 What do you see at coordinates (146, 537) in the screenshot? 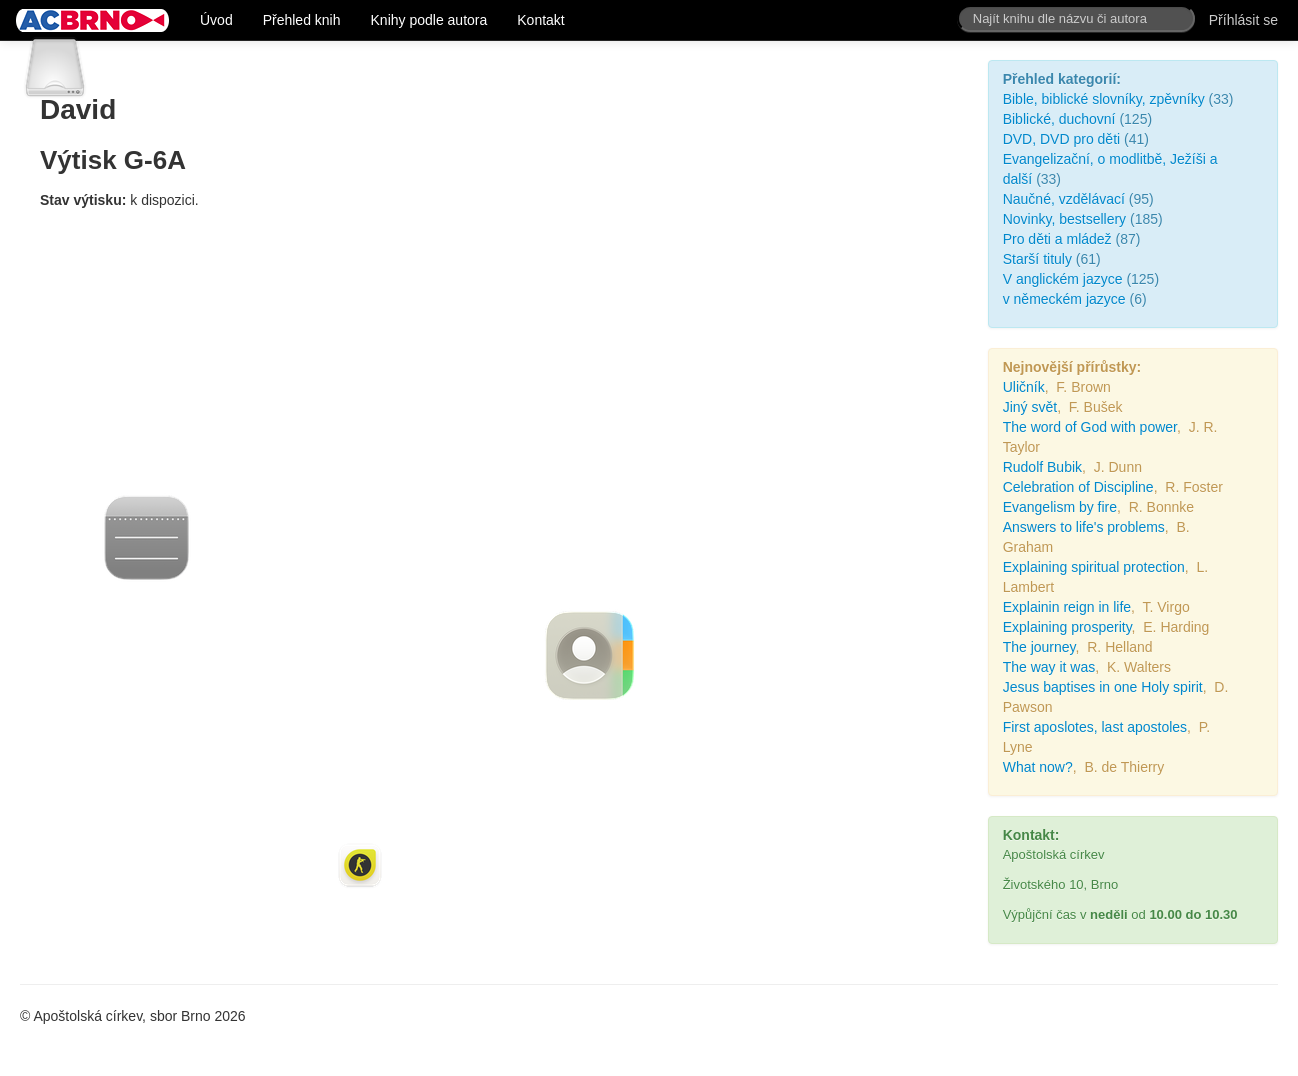
I see `open the notes app` at bounding box center [146, 537].